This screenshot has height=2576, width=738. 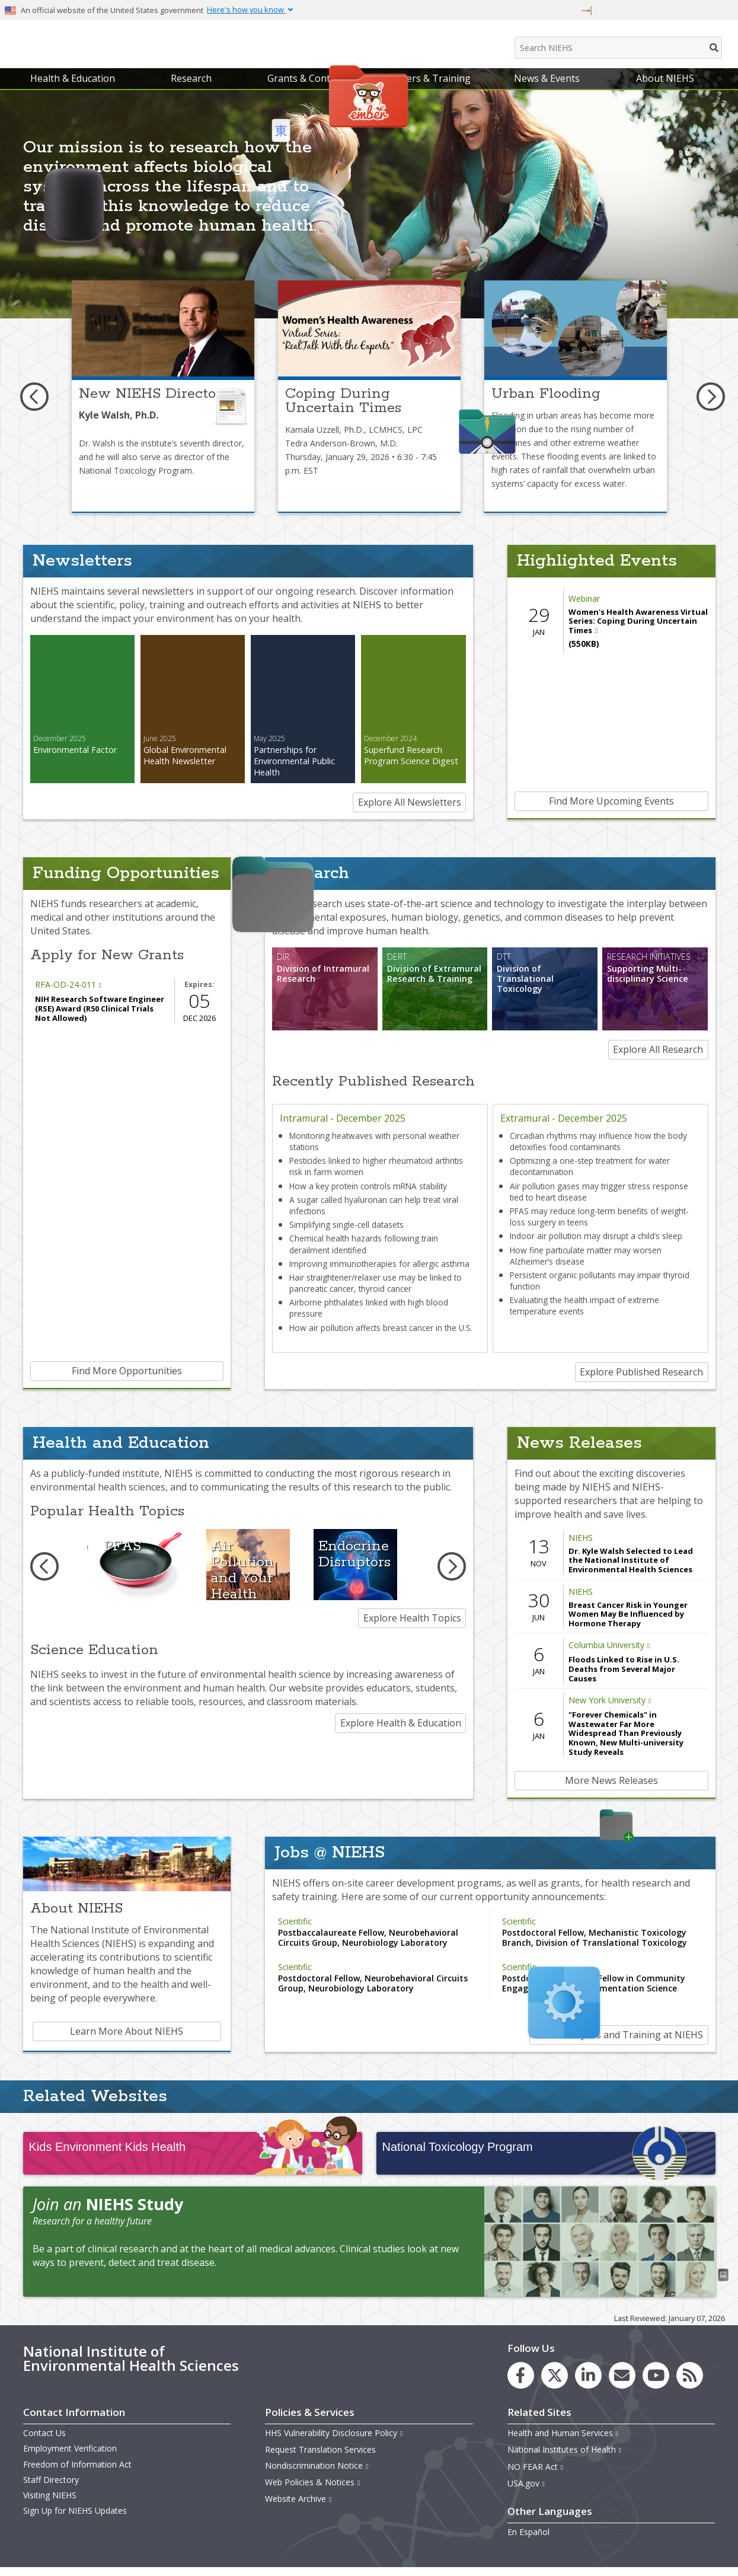 What do you see at coordinates (74, 206) in the screenshot?
I see `apple homepod smart speaker device` at bounding box center [74, 206].